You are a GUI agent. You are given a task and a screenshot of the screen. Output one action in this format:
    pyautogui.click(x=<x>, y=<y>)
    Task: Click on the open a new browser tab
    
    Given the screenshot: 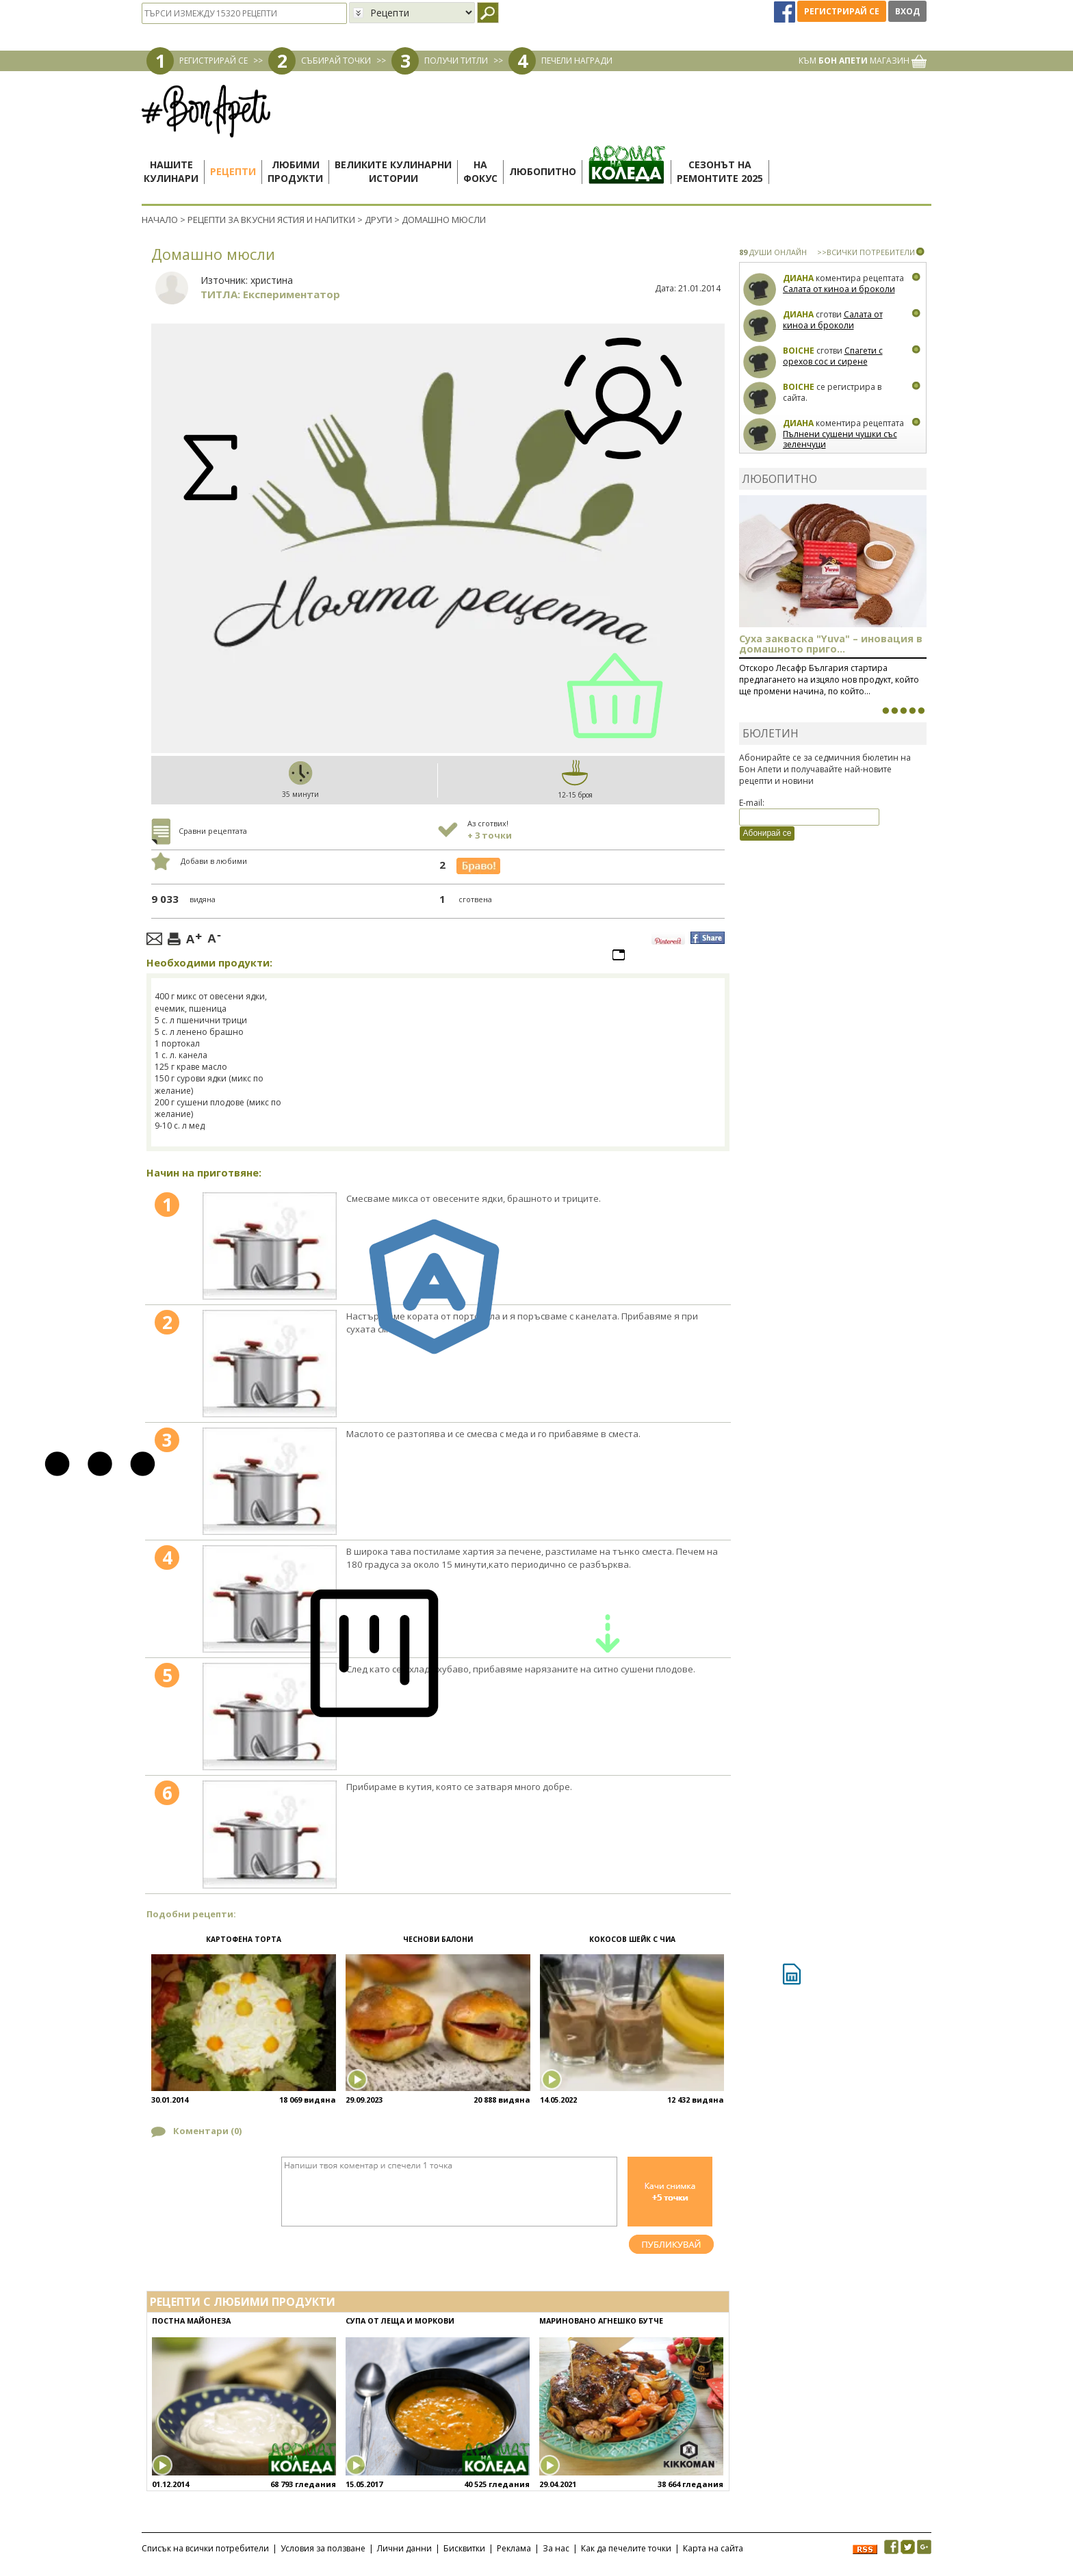 What is the action you would take?
    pyautogui.click(x=619, y=955)
    